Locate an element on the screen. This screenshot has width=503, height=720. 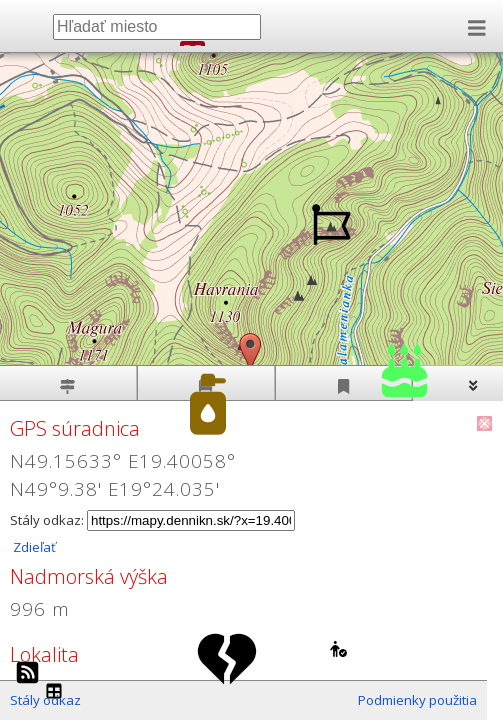
user profile verified is located at coordinates (338, 649).